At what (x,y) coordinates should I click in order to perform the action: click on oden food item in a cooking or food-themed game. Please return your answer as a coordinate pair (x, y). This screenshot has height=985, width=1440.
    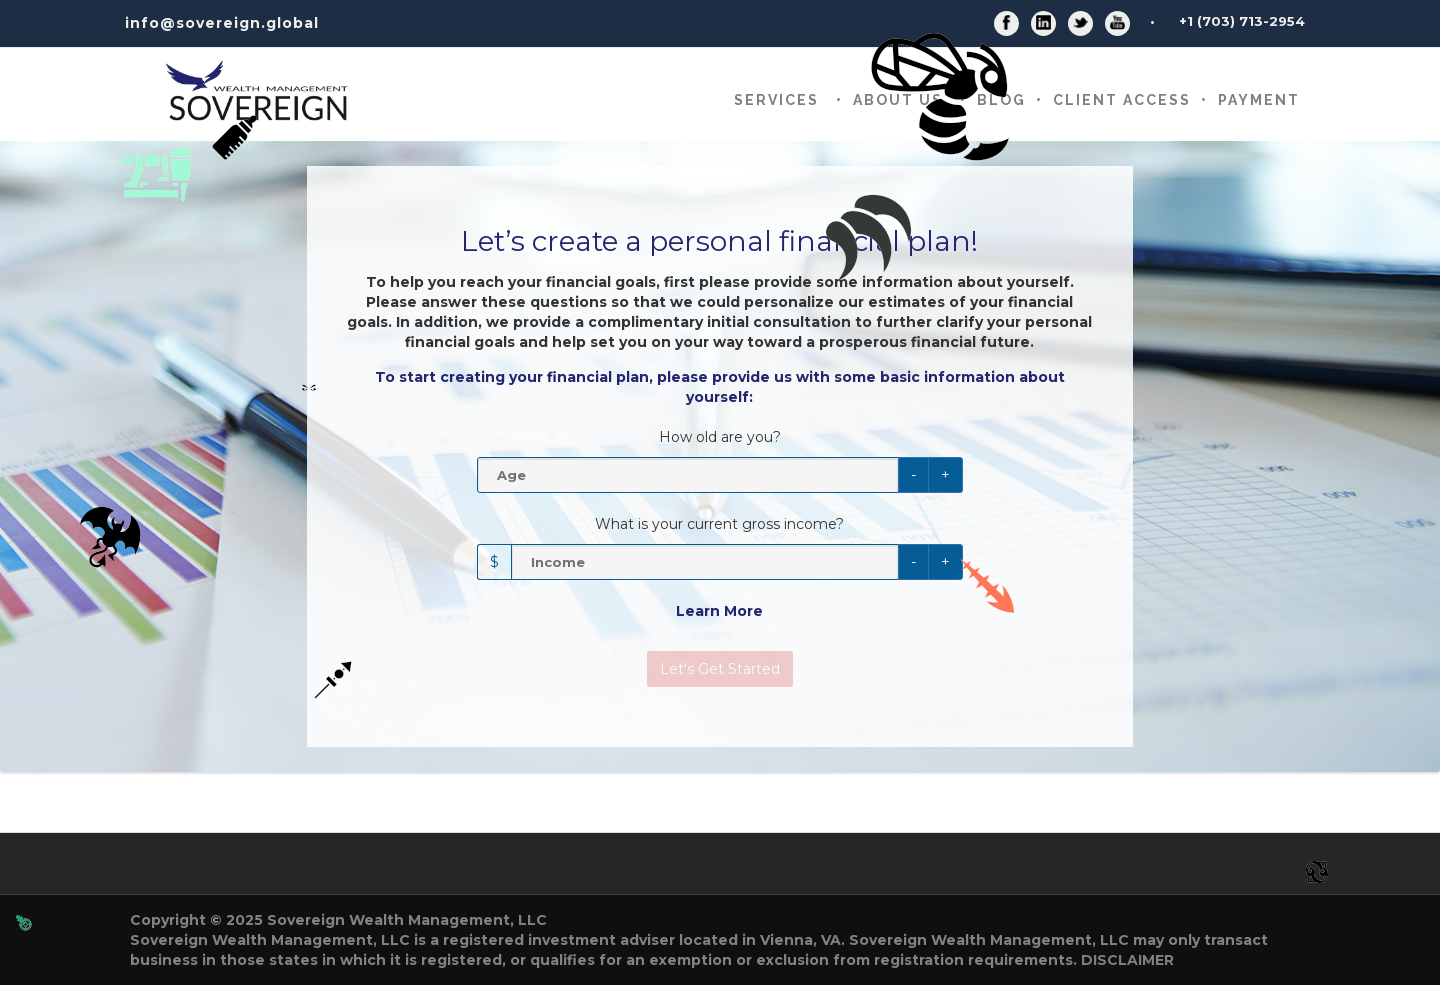
    Looking at the image, I should click on (333, 680).